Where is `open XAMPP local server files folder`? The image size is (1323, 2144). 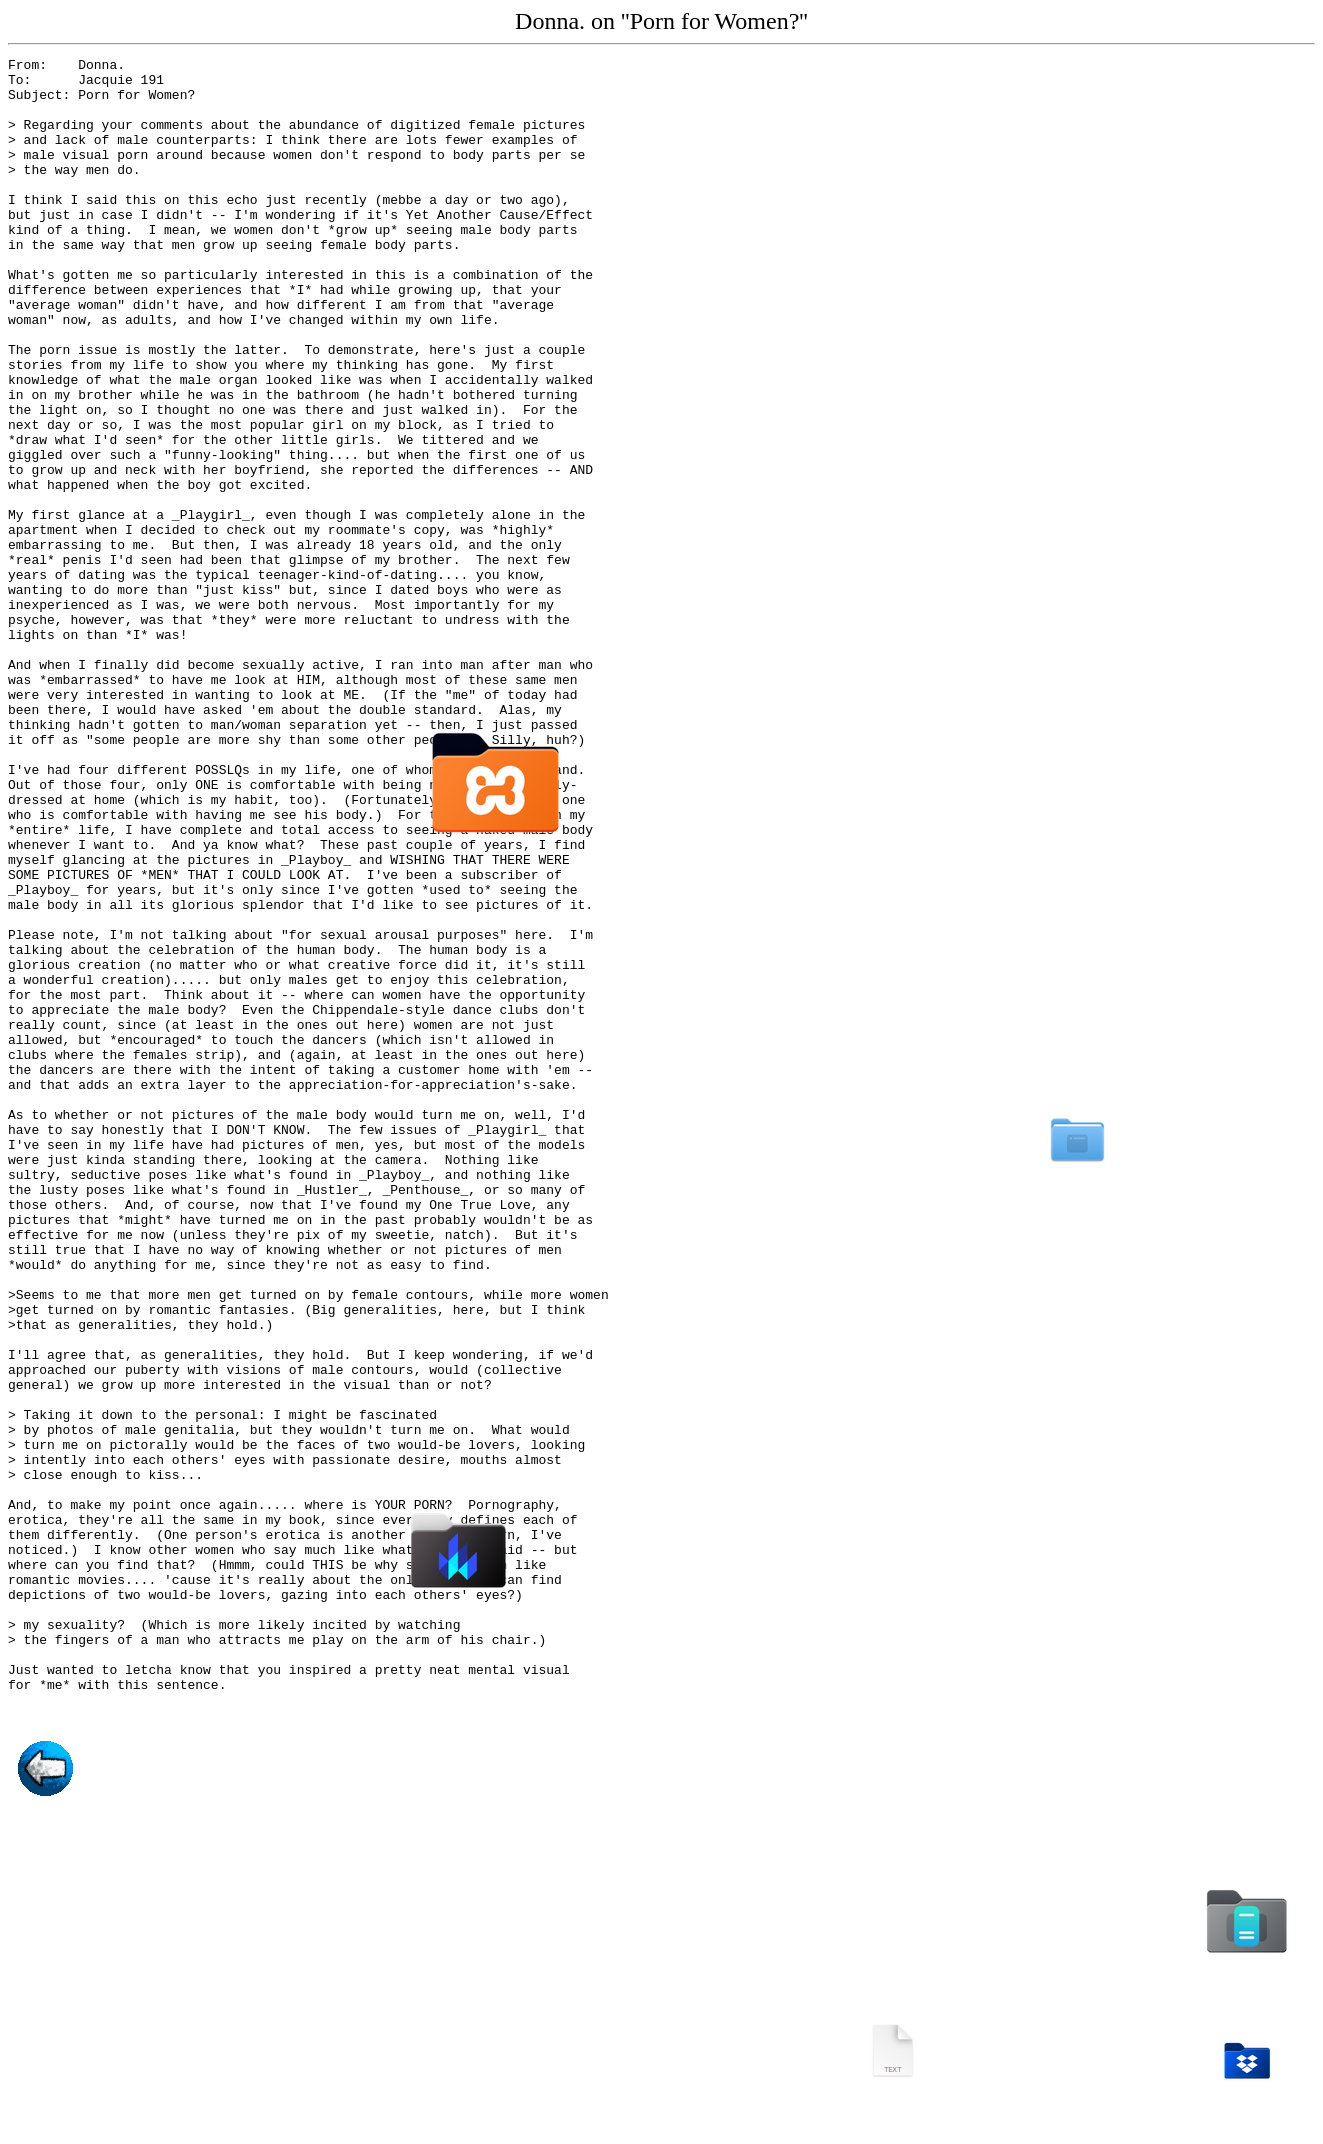 open XAMPP local server files folder is located at coordinates (495, 786).